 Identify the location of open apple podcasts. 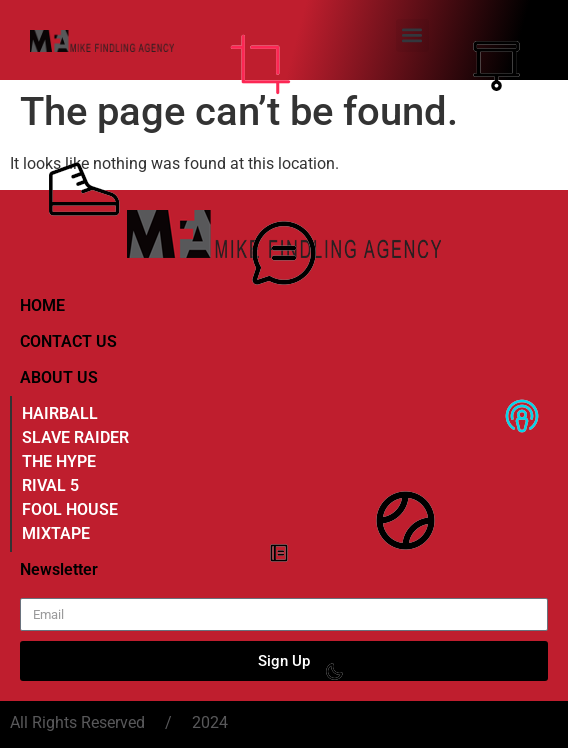
(522, 416).